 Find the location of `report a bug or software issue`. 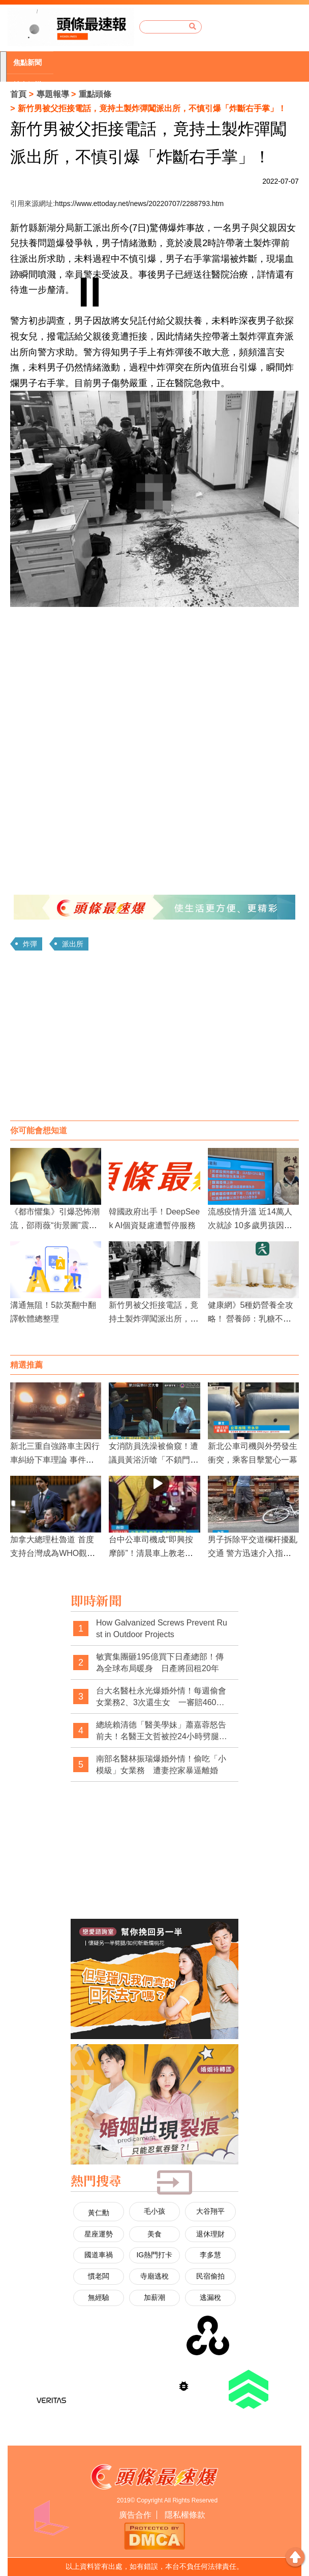

report a bug or software issue is located at coordinates (183, 2386).